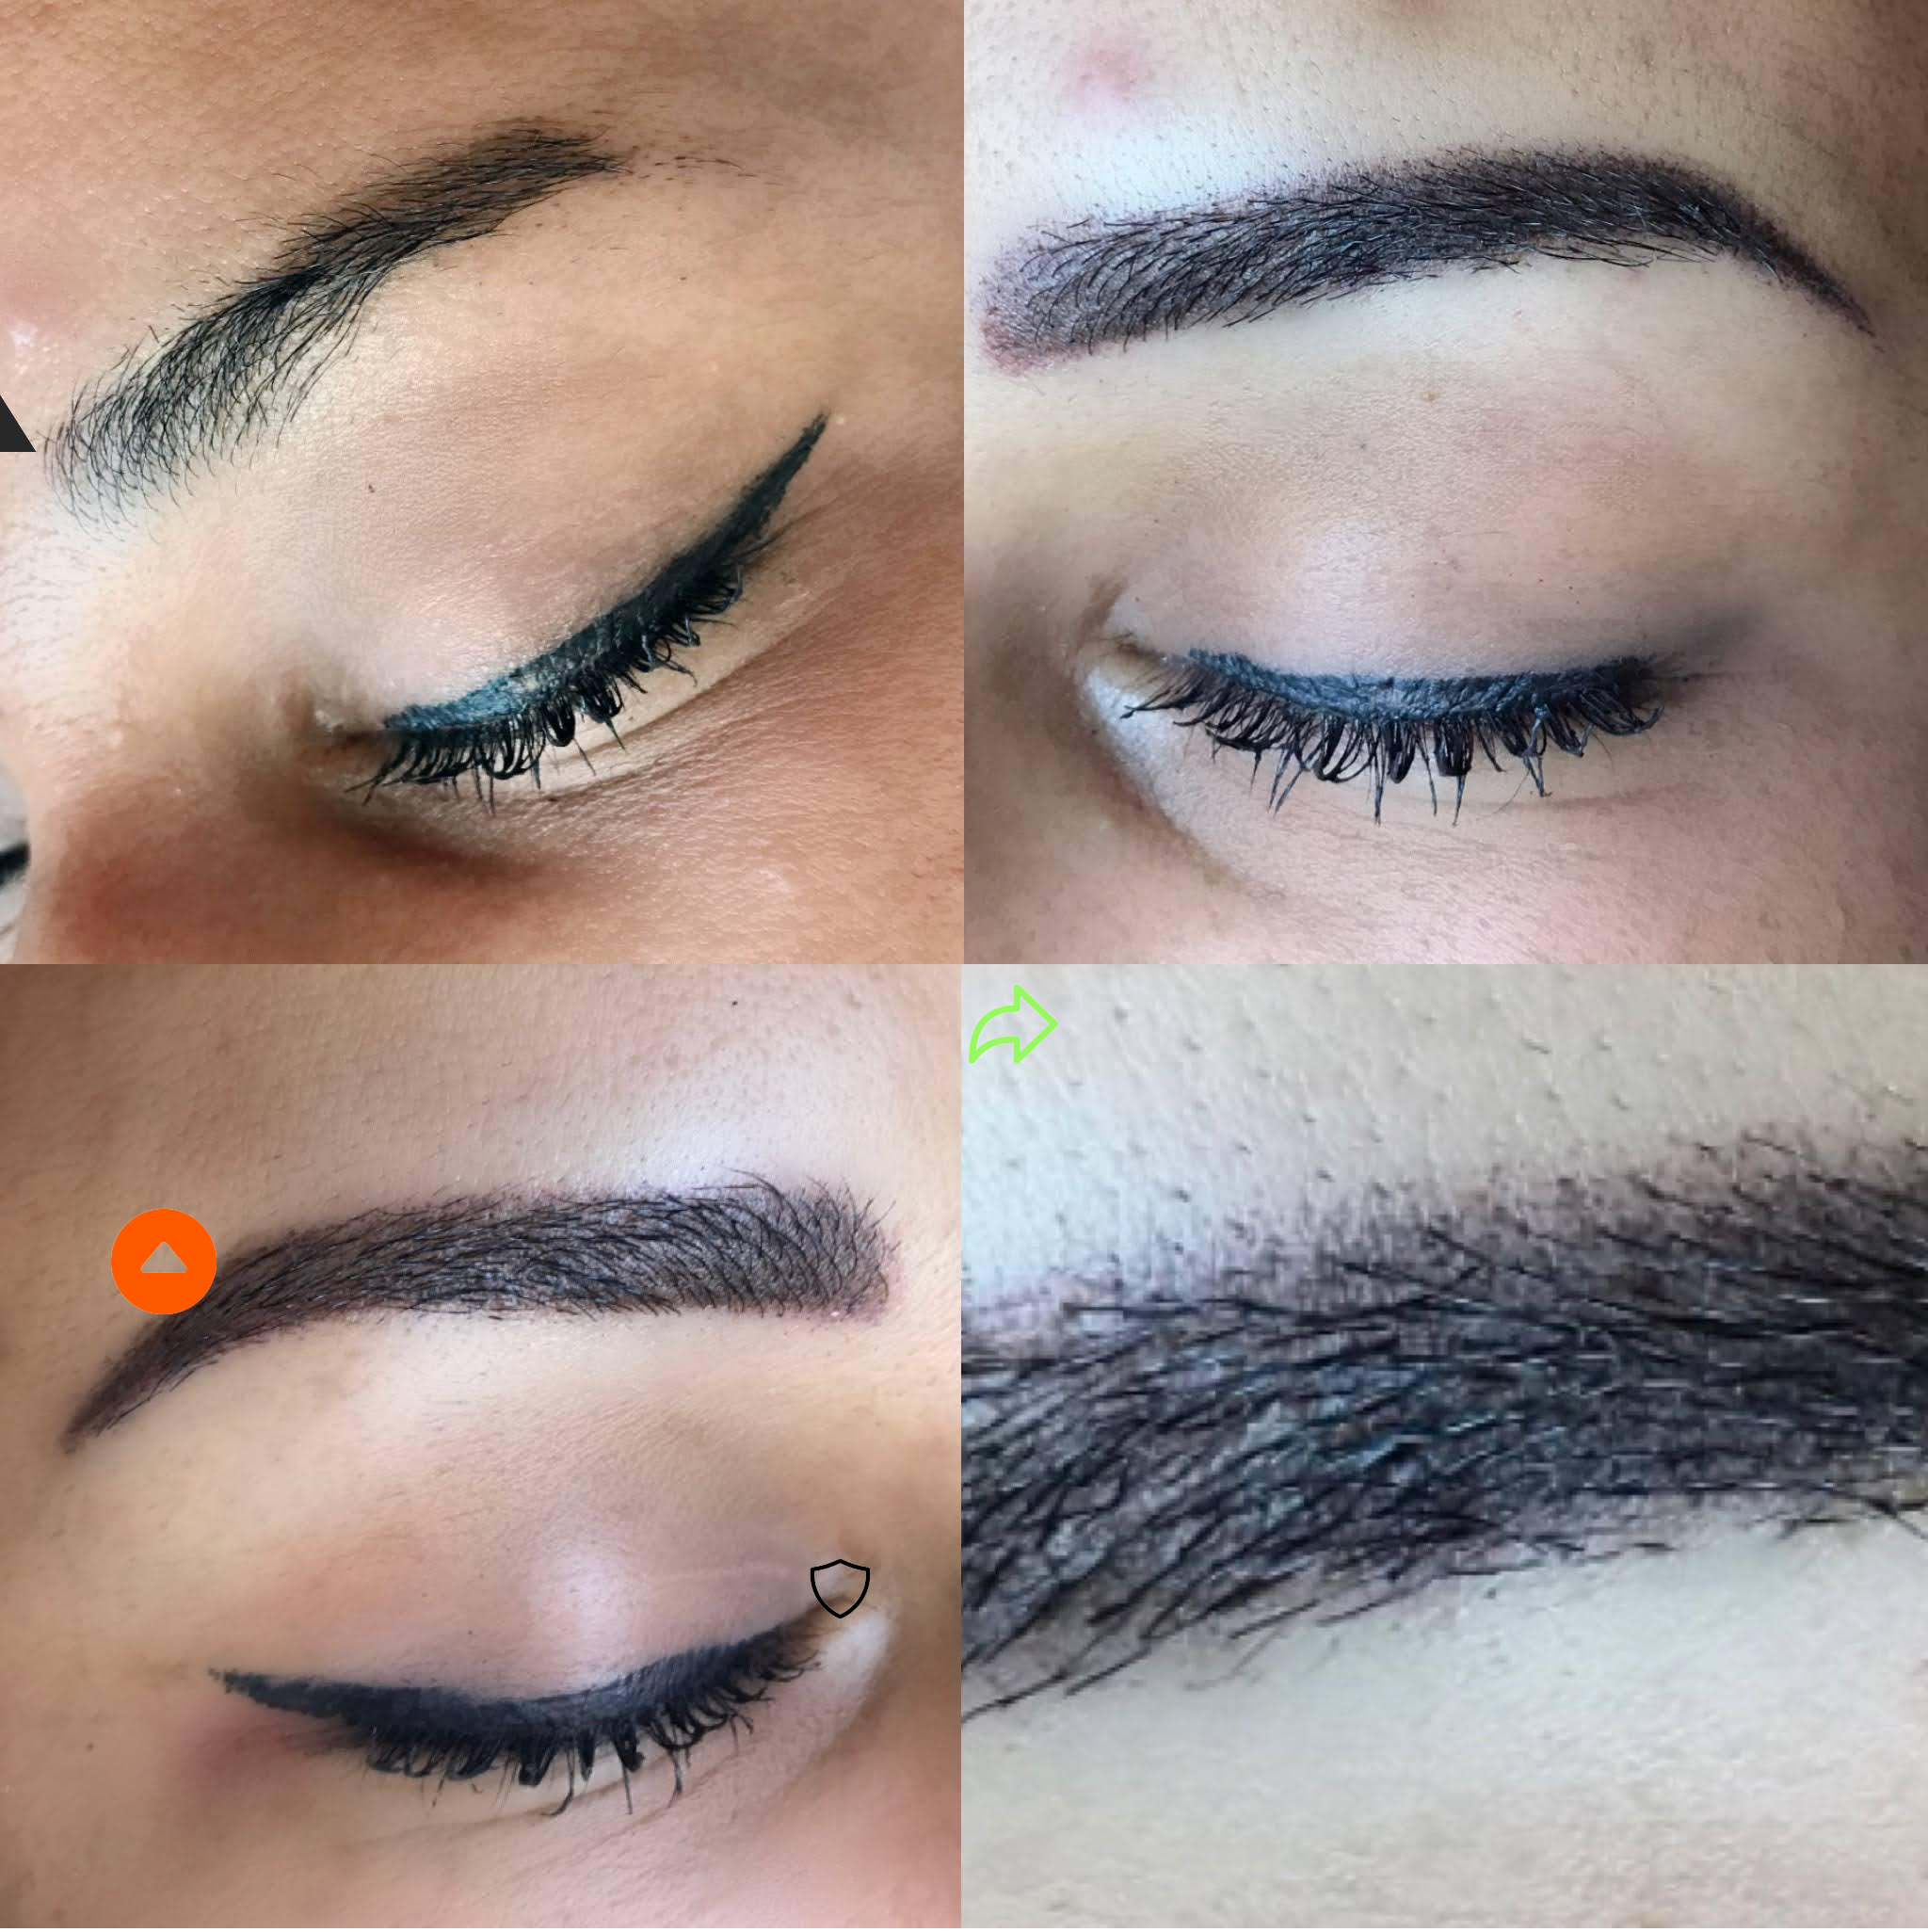 This screenshot has height=1932, width=1928. What do you see at coordinates (164, 1262) in the screenshot?
I see `expand or collapse a section upward` at bounding box center [164, 1262].